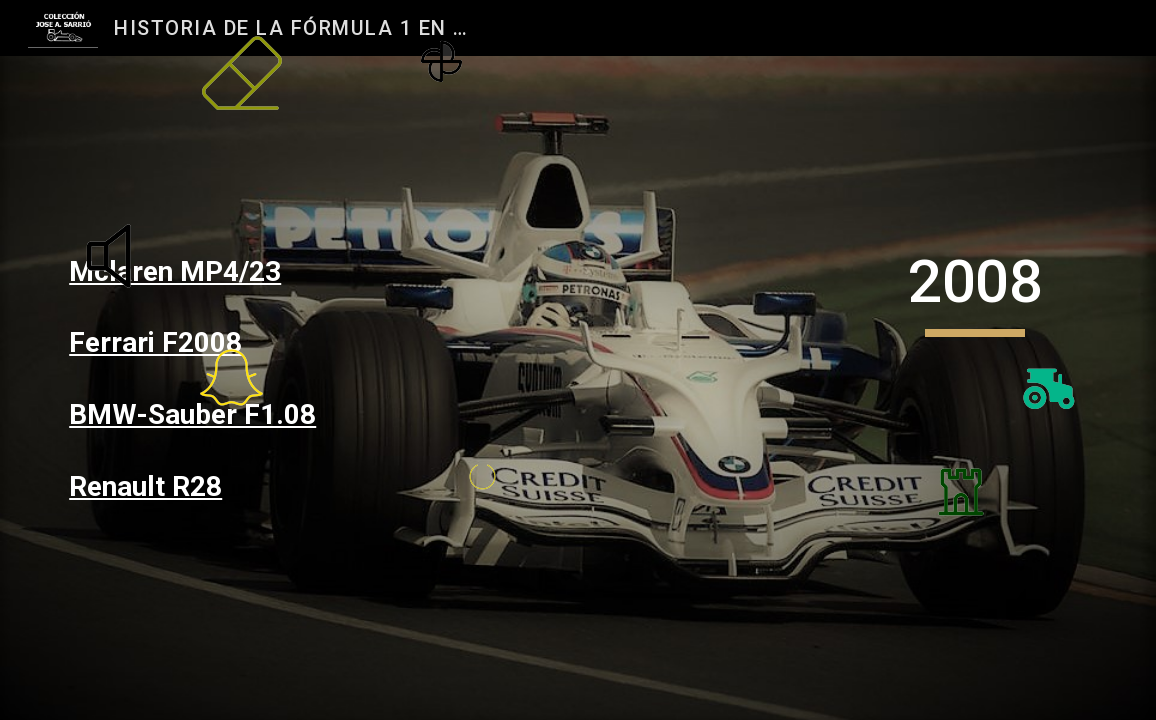  What do you see at coordinates (242, 73) in the screenshot?
I see `erase or delete content` at bounding box center [242, 73].